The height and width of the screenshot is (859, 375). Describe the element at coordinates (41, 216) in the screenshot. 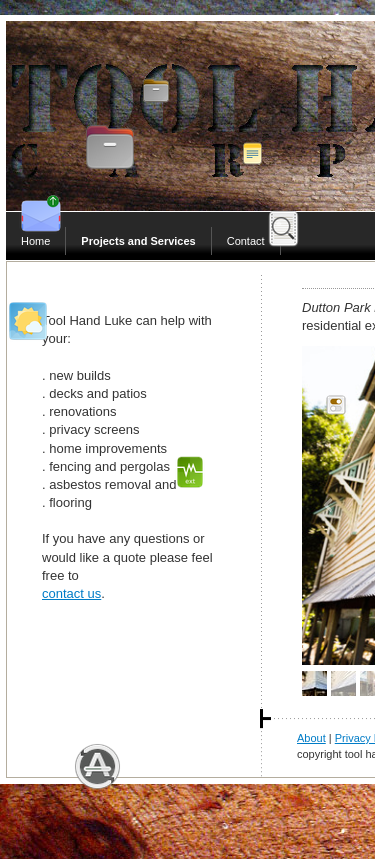

I see `message sent successfully` at that location.